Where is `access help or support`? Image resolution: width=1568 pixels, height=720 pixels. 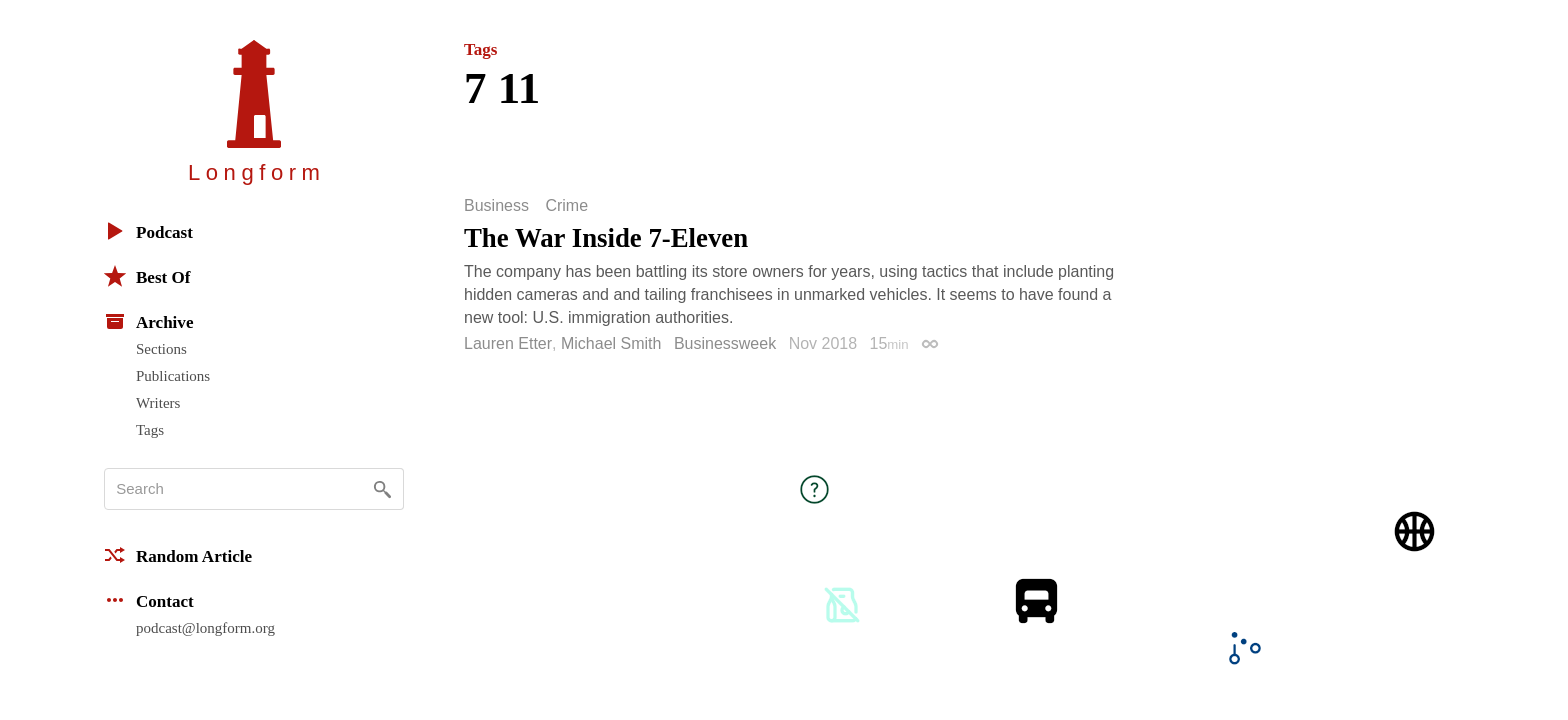 access help or support is located at coordinates (814, 489).